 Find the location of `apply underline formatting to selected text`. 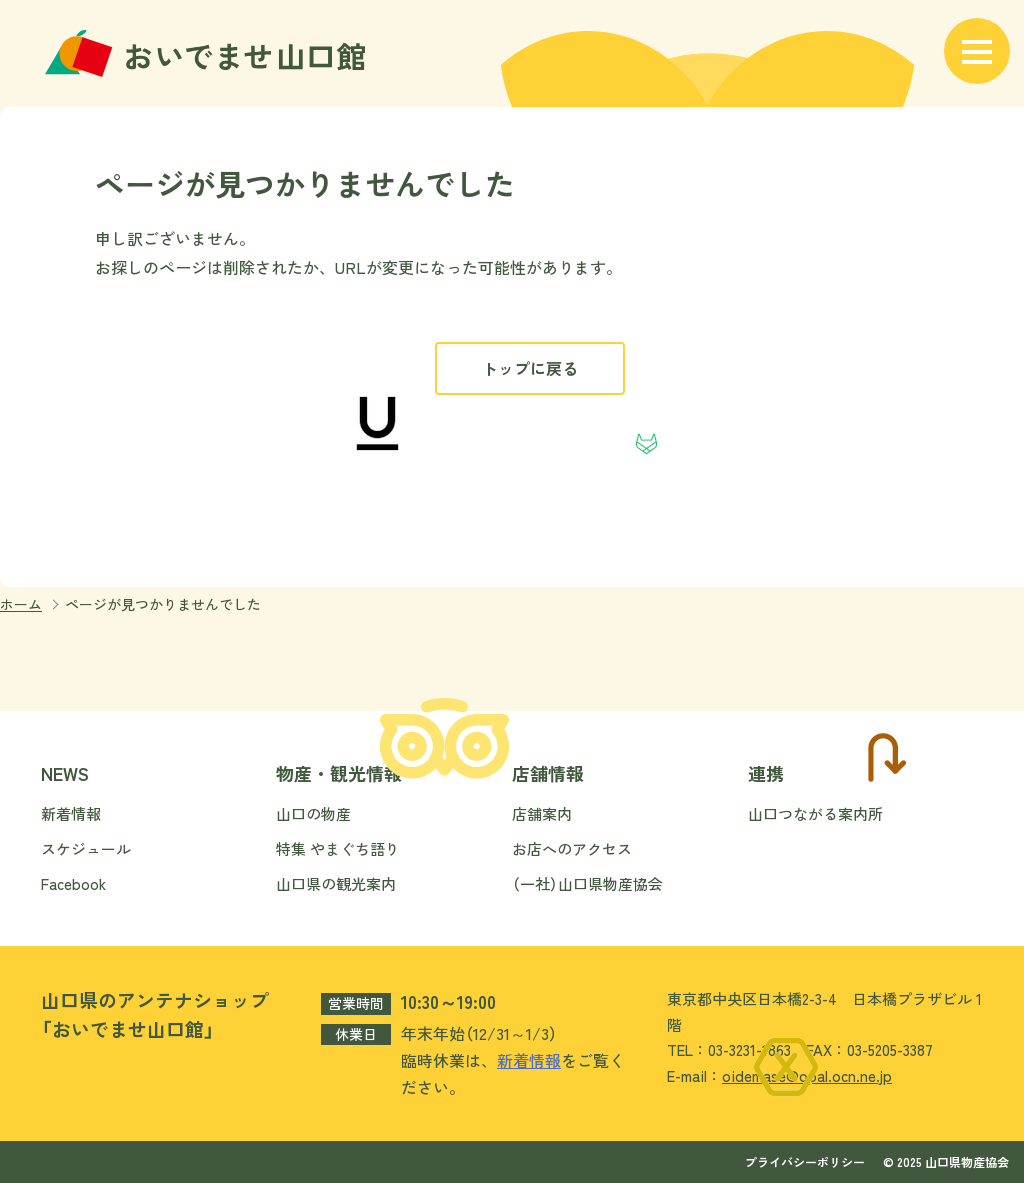

apply underline formatting to selected text is located at coordinates (377, 423).